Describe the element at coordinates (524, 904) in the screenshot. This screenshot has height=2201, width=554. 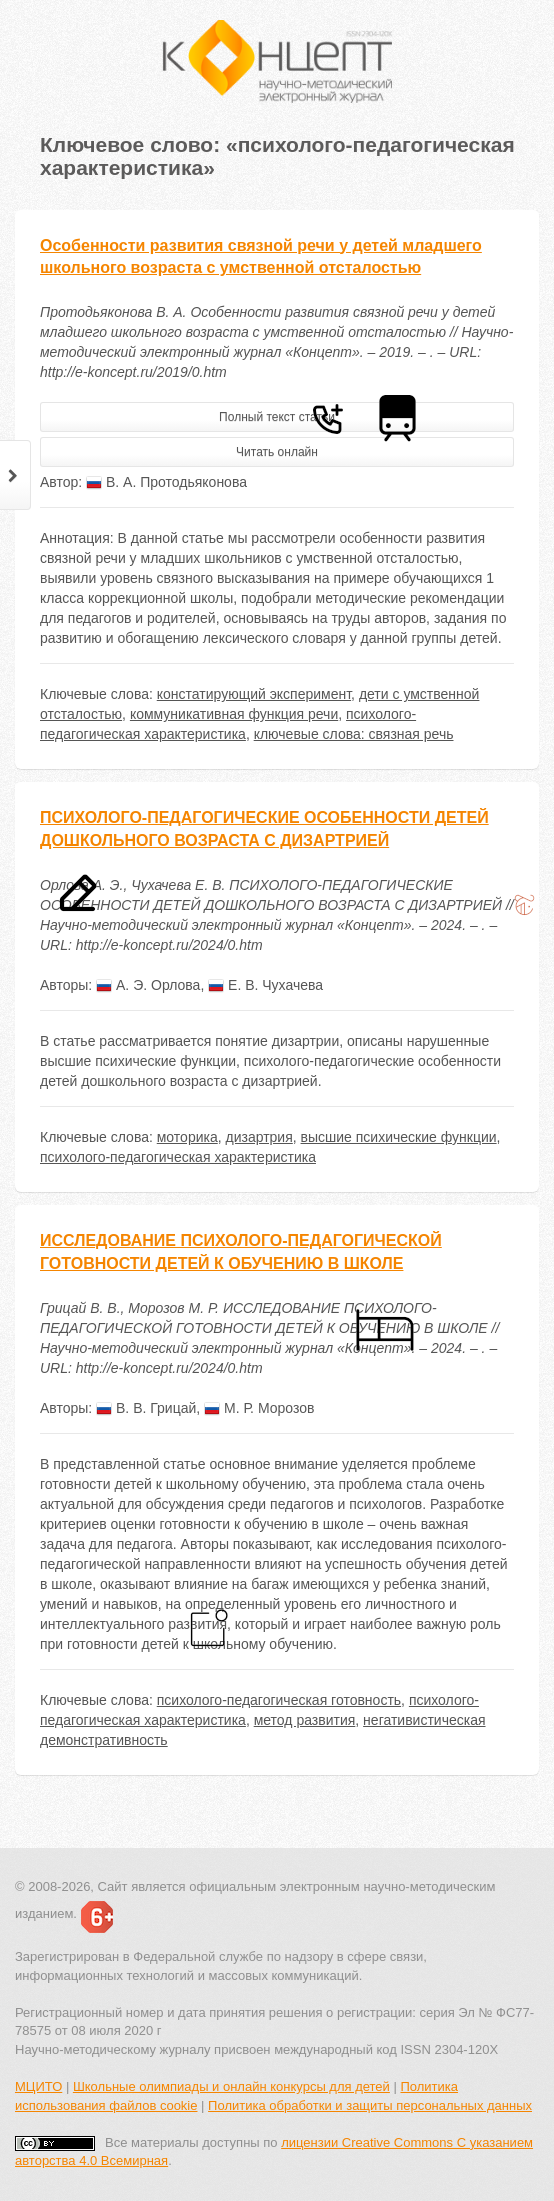
I see `open the New York Times app` at that location.